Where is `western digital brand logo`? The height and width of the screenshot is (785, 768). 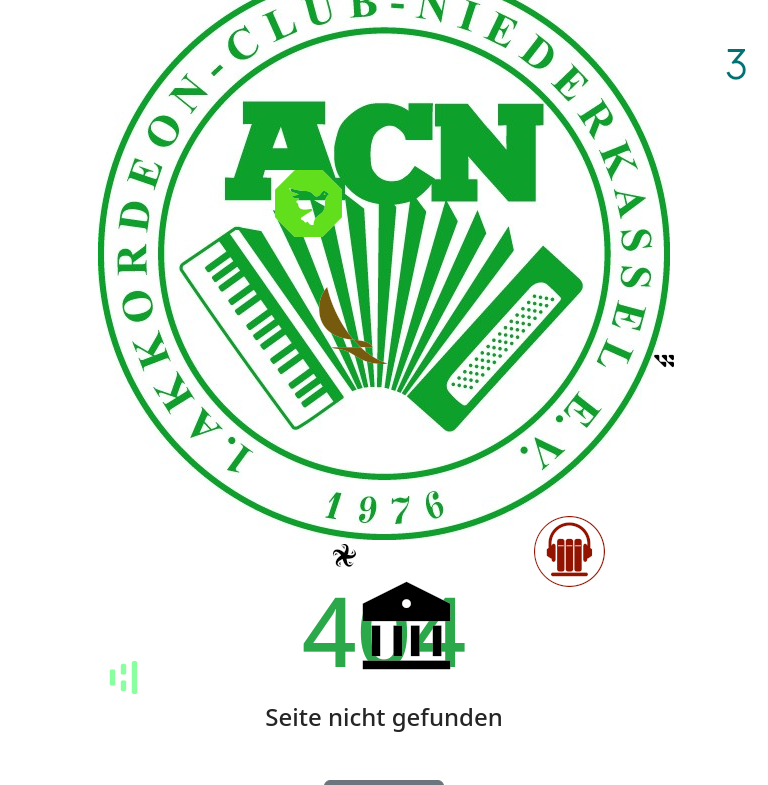
western digital brand logo is located at coordinates (664, 361).